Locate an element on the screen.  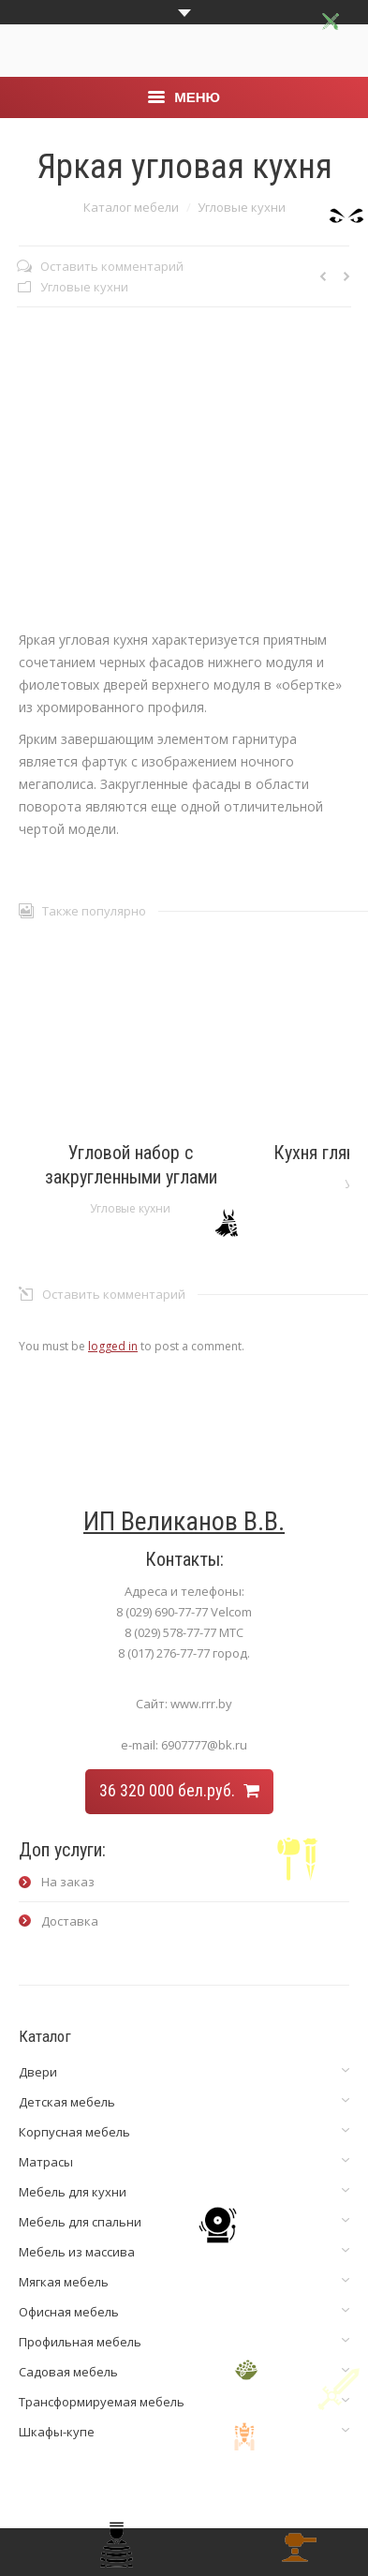
alarm or alert is currently active is located at coordinates (217, 2224).